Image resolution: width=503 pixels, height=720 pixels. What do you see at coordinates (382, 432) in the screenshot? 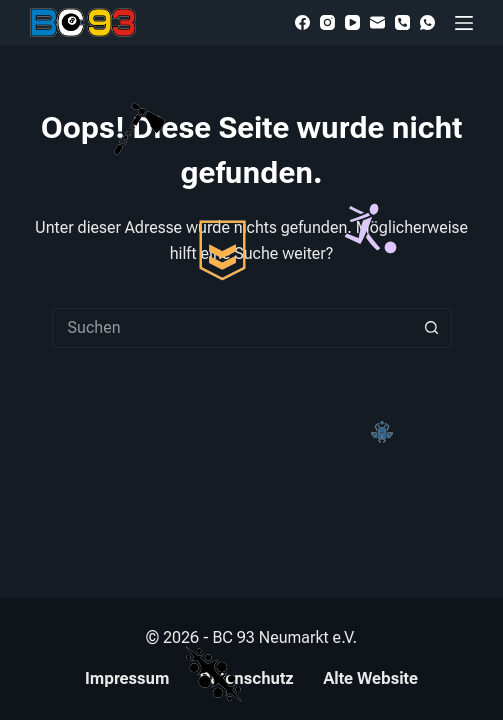
I see `indicates a flying insect enemy or creature type` at bounding box center [382, 432].